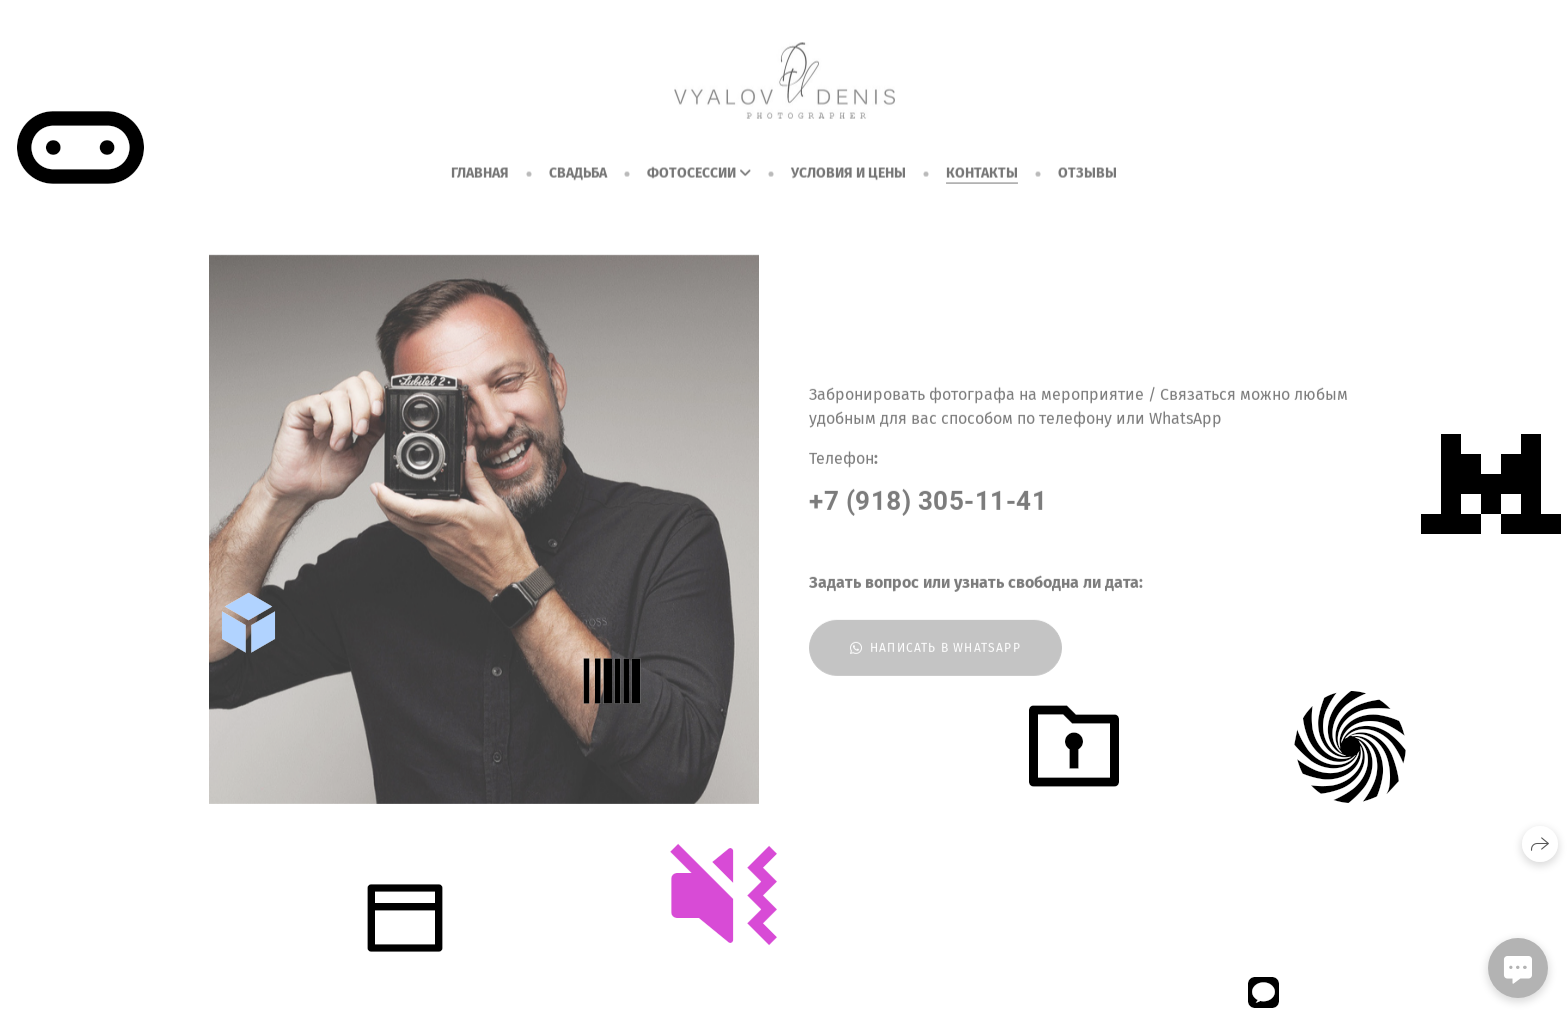 The image size is (1568, 1018). Describe the element at coordinates (405, 918) in the screenshot. I see `switch to top panel layout` at that location.